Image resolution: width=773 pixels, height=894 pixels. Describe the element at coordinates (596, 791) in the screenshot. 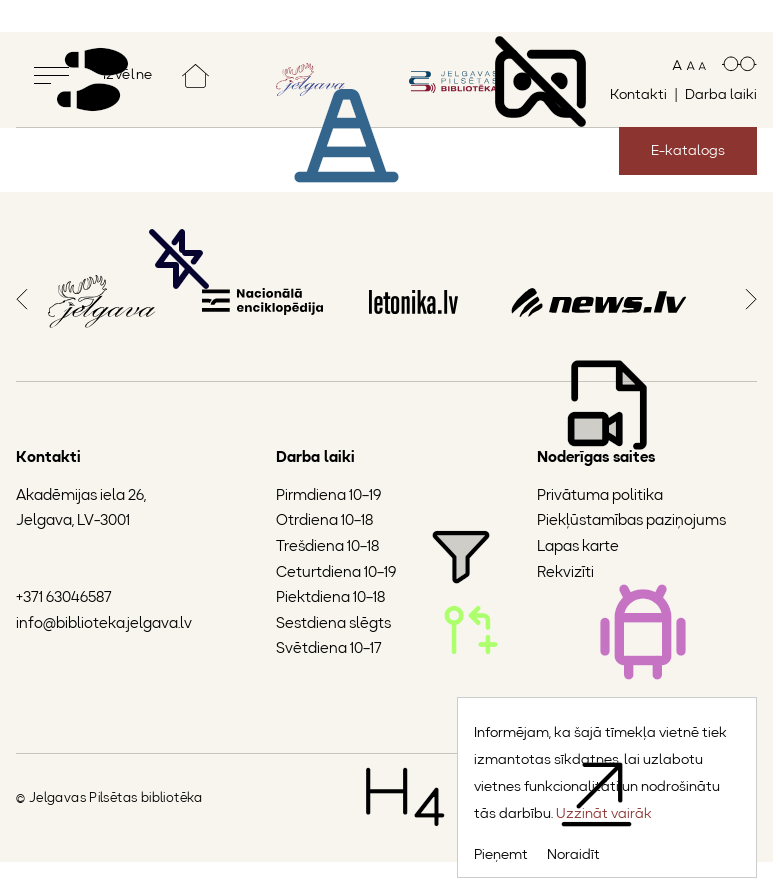

I see `open link in new window or tab` at that location.